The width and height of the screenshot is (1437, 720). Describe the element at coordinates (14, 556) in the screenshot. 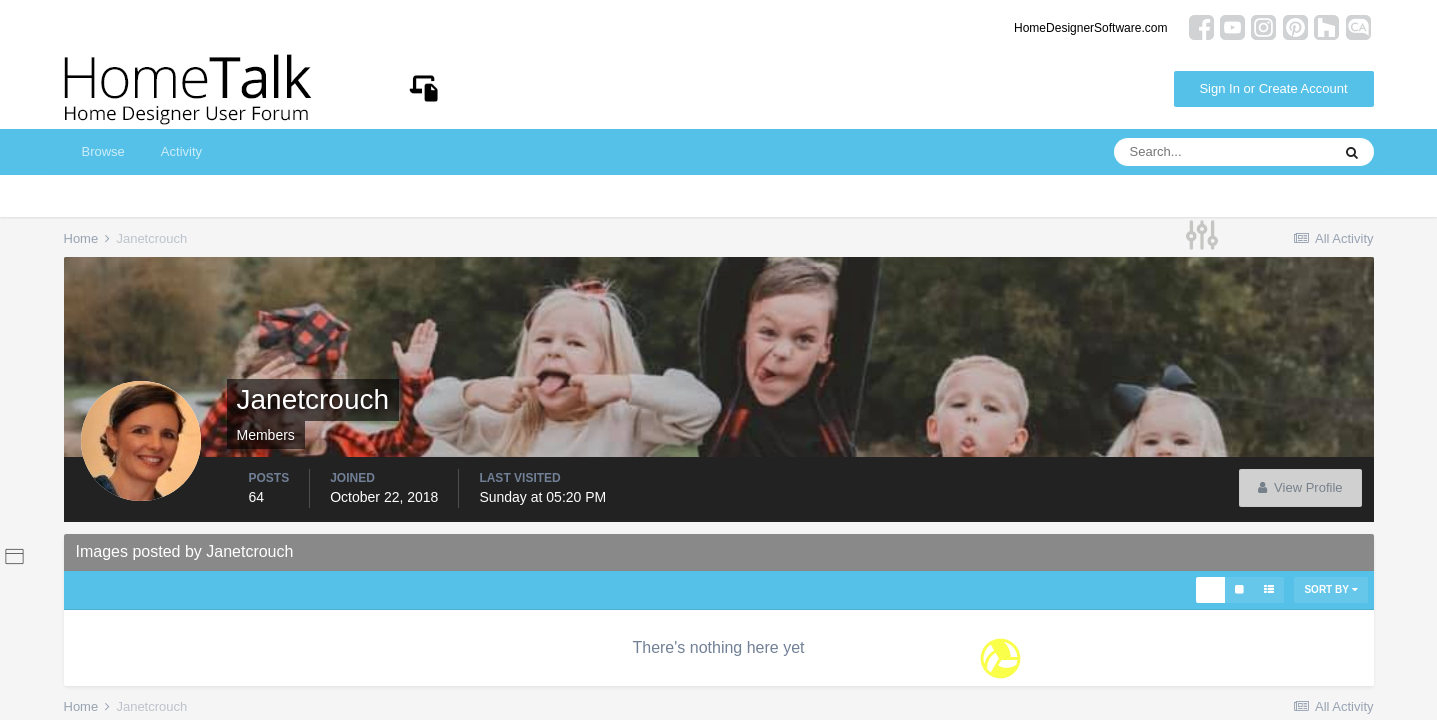

I see `open web browser` at that location.